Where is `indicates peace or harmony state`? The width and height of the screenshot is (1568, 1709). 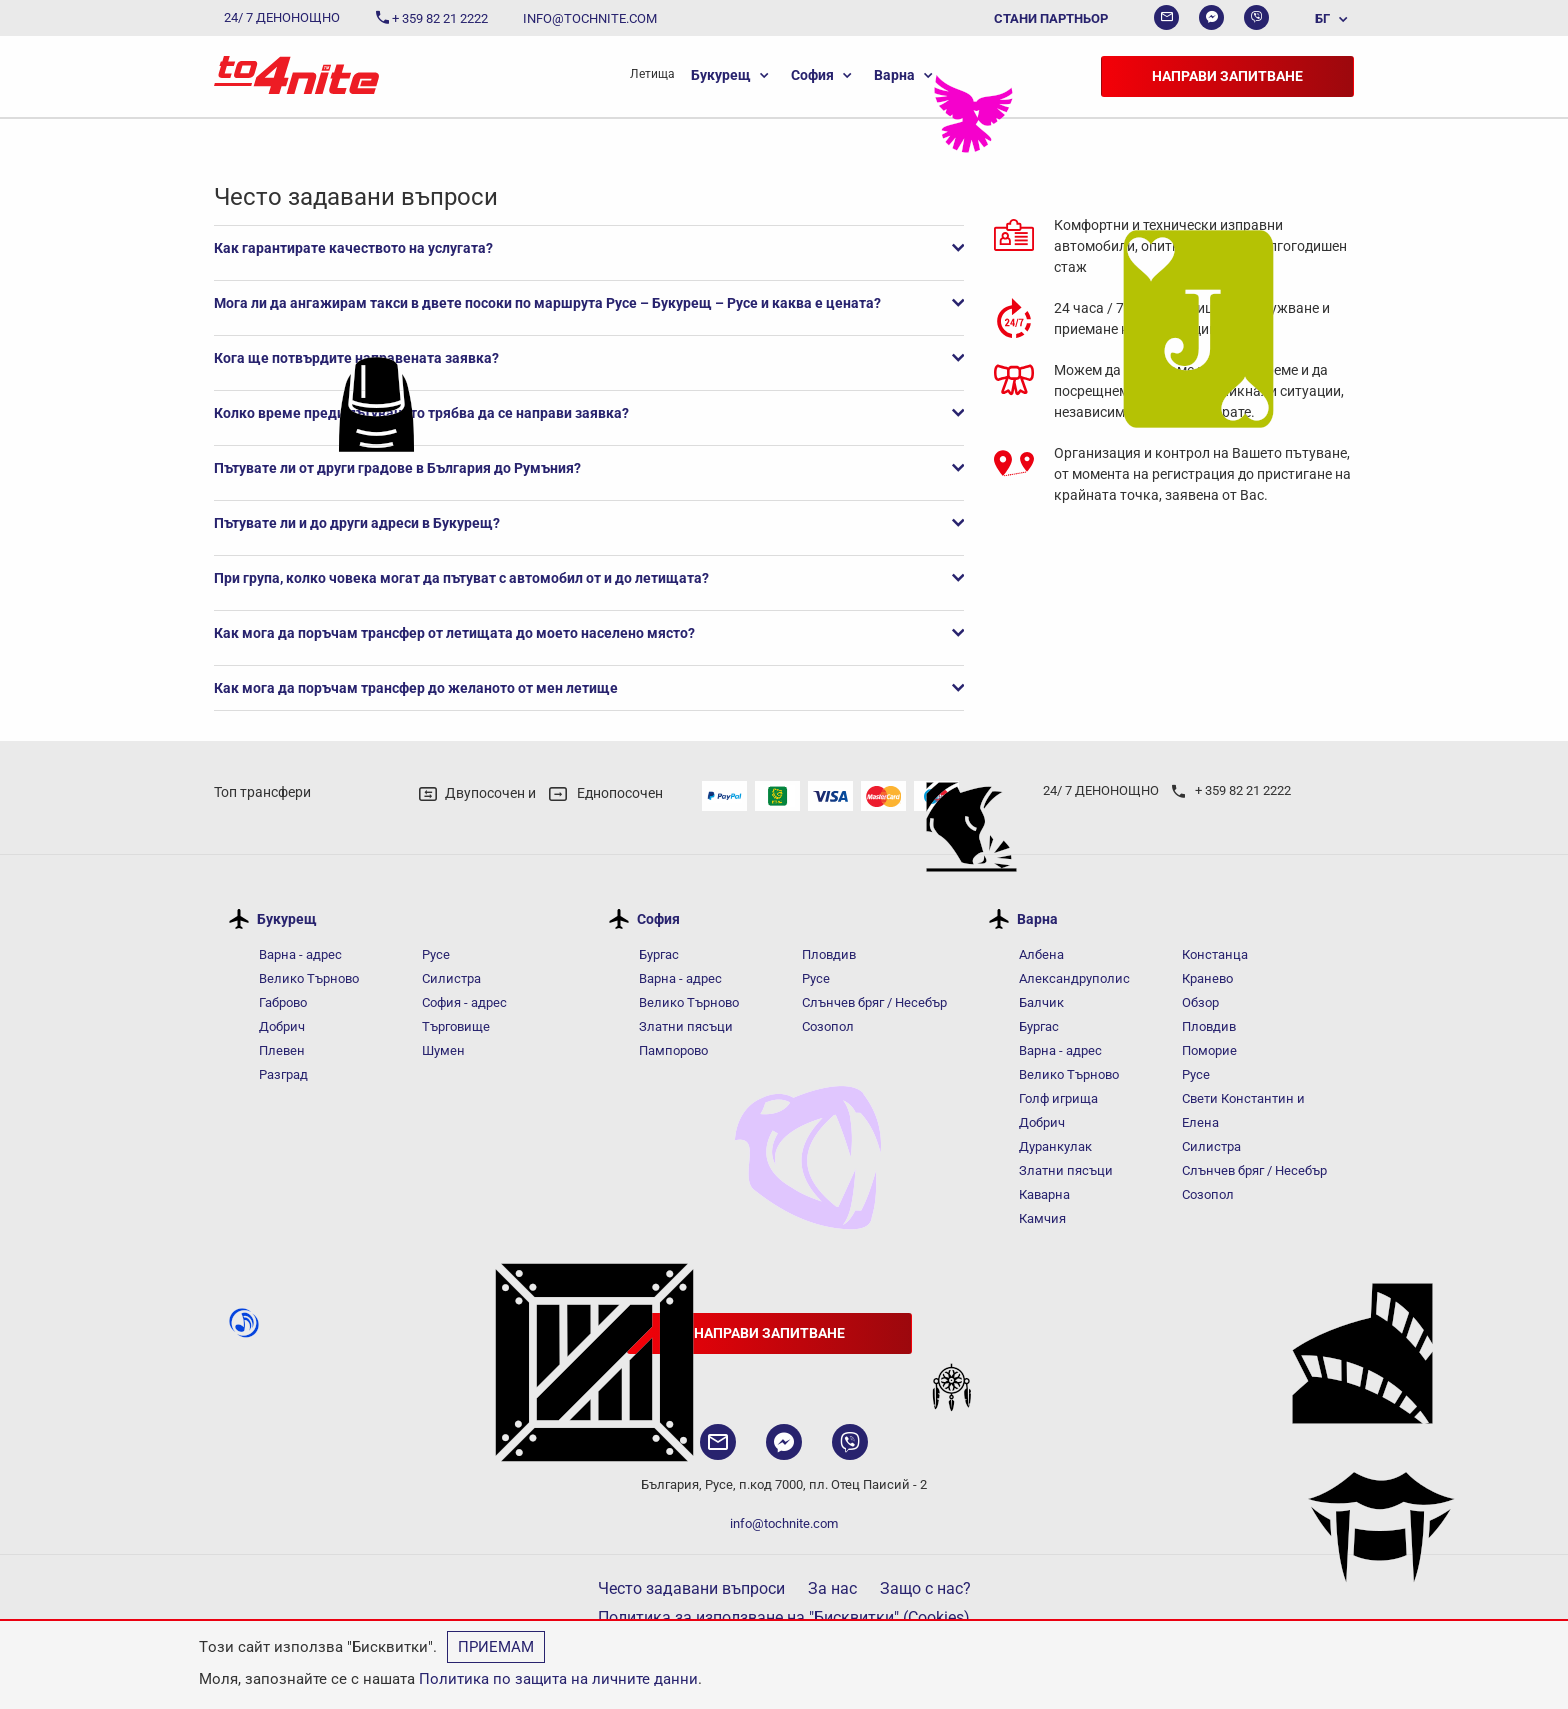 indicates peace or harmony state is located at coordinates (973, 115).